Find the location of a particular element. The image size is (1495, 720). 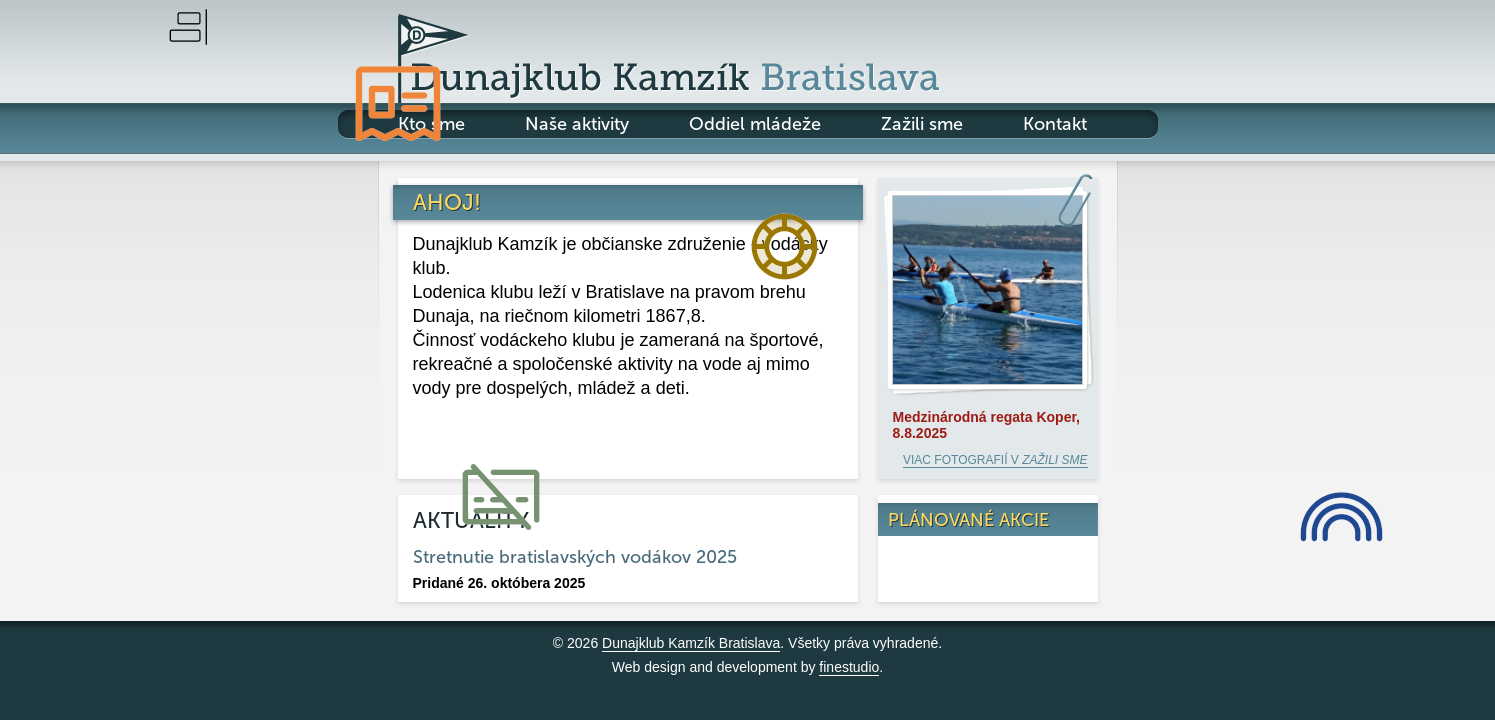

view news or article clippings is located at coordinates (398, 102).